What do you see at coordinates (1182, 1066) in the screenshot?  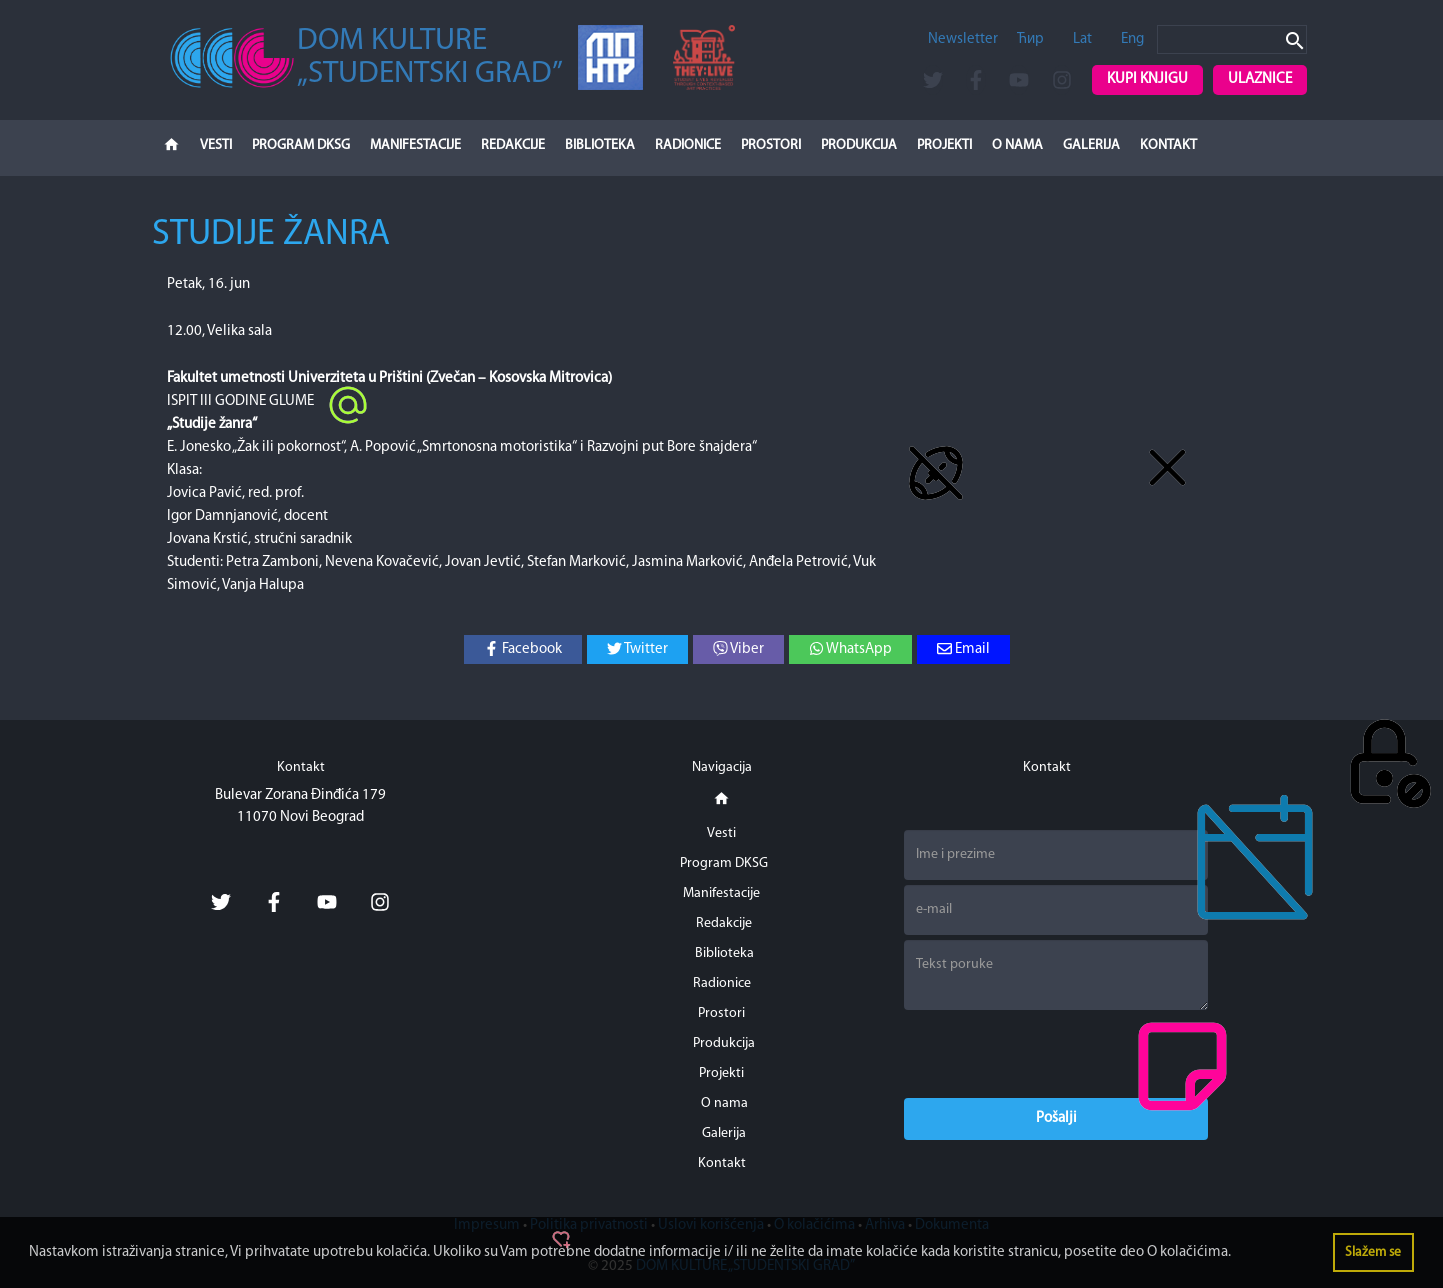 I see `create a new sticky note` at bounding box center [1182, 1066].